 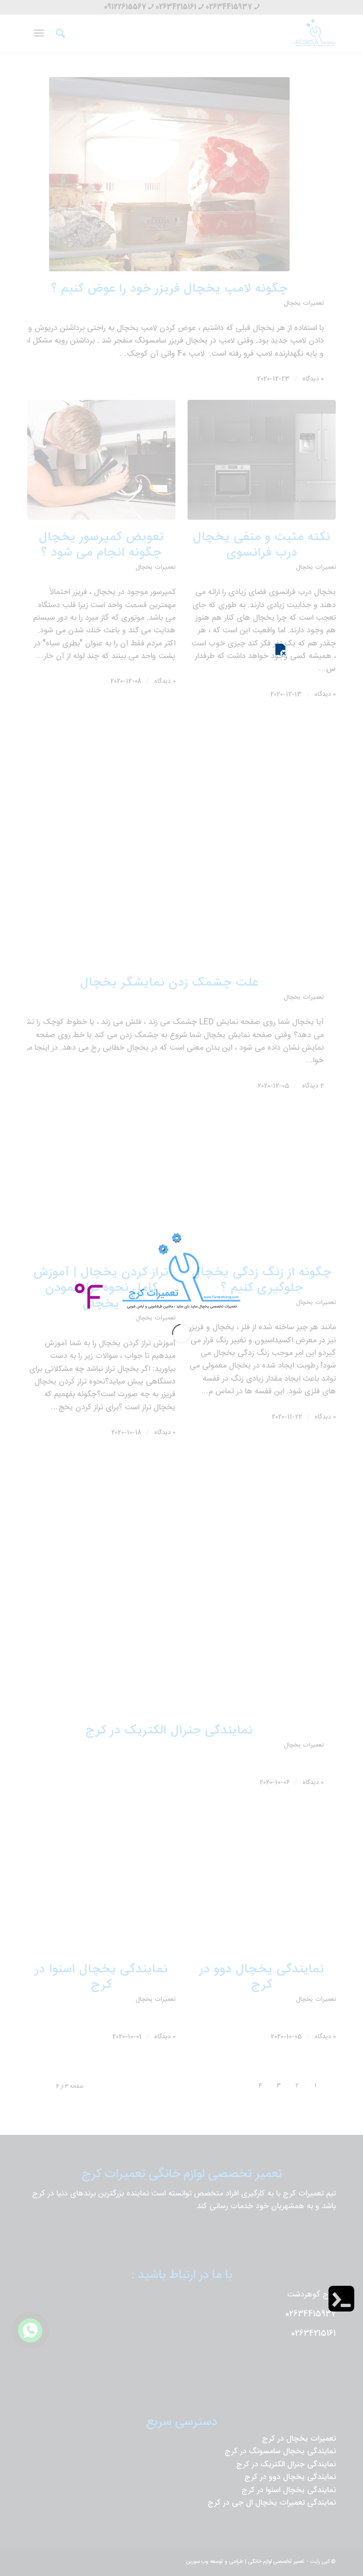 What do you see at coordinates (341, 2298) in the screenshot?
I see `visit the Educative learning platform` at bounding box center [341, 2298].